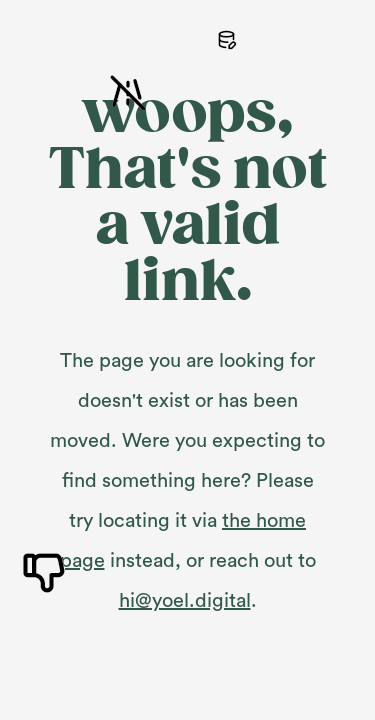 This screenshot has width=375, height=720. What do you see at coordinates (45, 573) in the screenshot?
I see `dislike or downvote content` at bounding box center [45, 573].